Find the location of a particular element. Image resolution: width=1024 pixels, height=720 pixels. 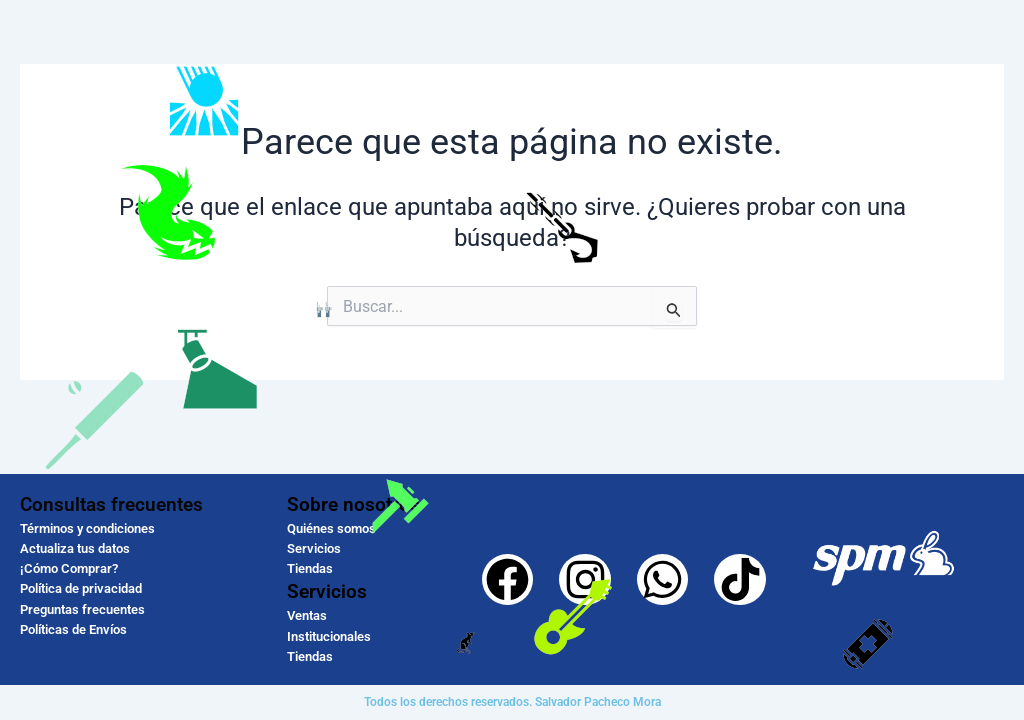

use a health potion or healing item is located at coordinates (868, 644).